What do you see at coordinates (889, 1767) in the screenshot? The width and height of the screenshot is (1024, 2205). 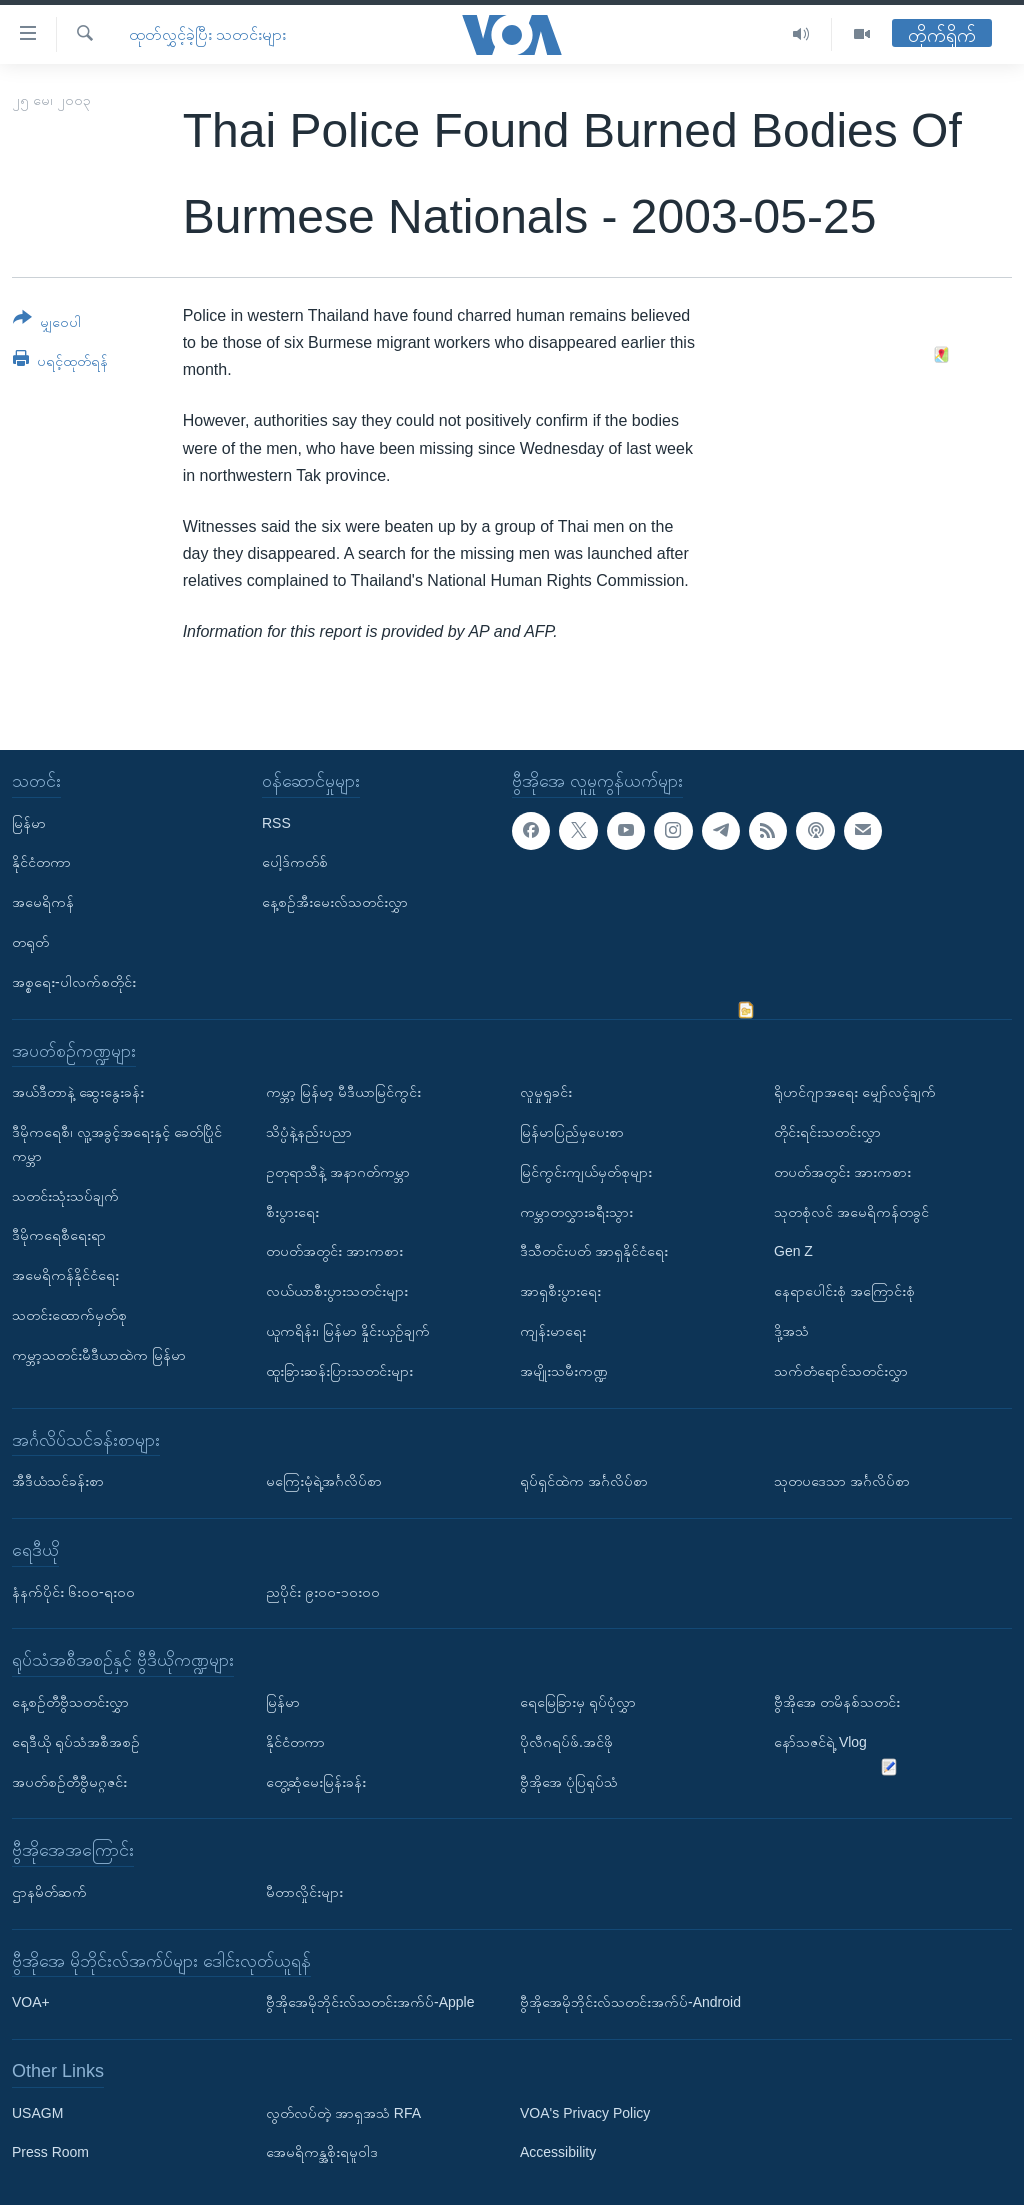 I see `open the software learning center` at bounding box center [889, 1767].